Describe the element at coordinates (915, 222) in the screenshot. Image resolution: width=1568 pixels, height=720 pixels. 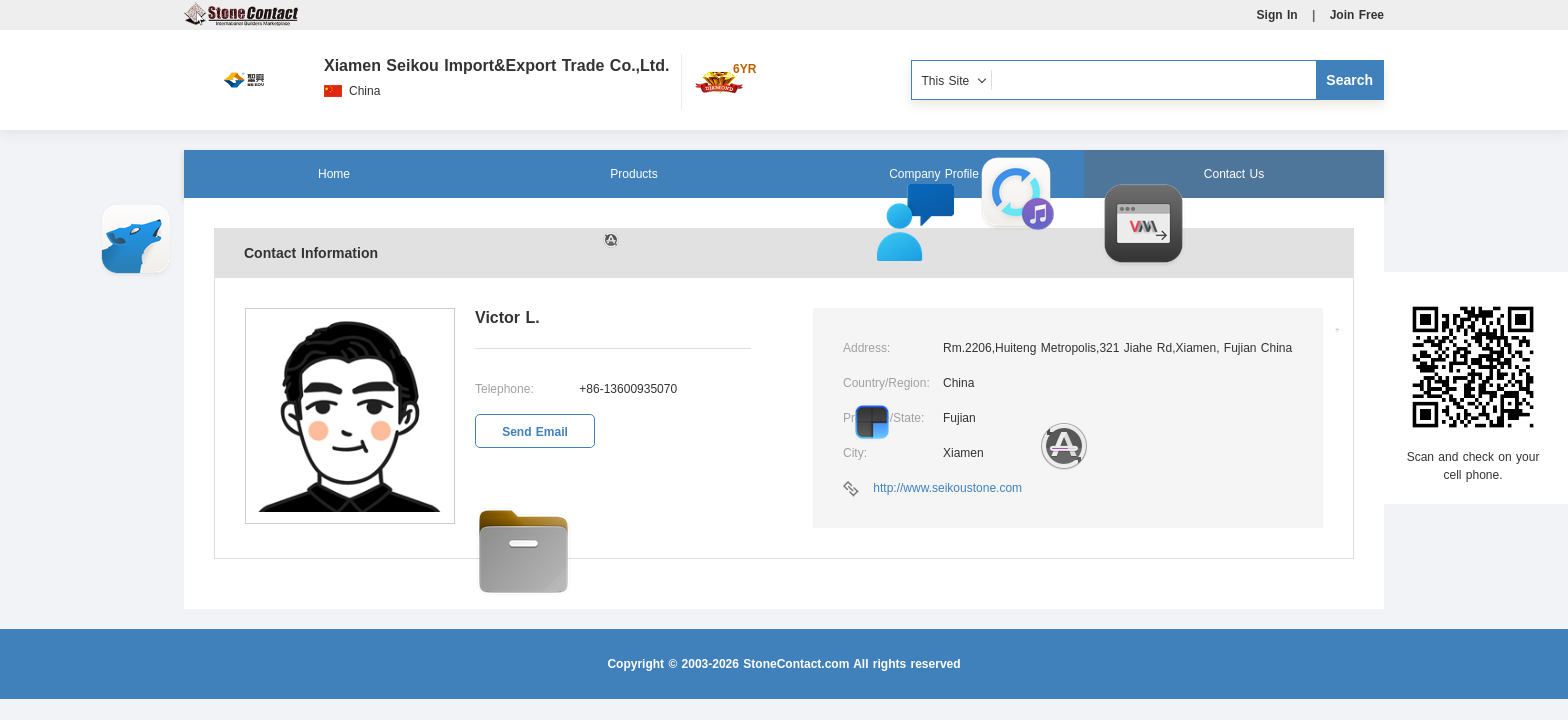
I see `open the feedback hub app` at that location.